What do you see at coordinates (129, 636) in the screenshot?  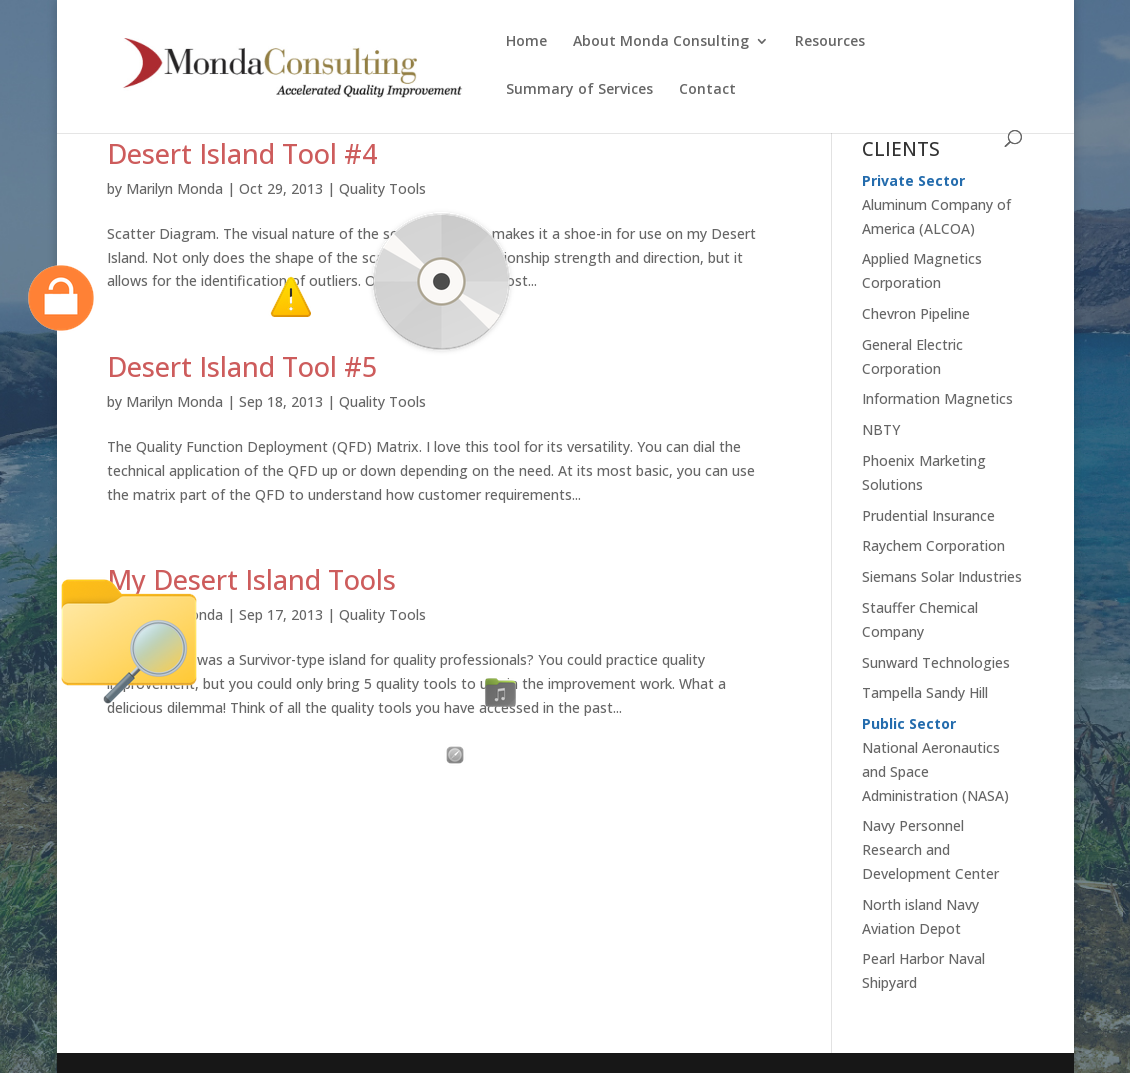 I see `search within folder contents` at bounding box center [129, 636].